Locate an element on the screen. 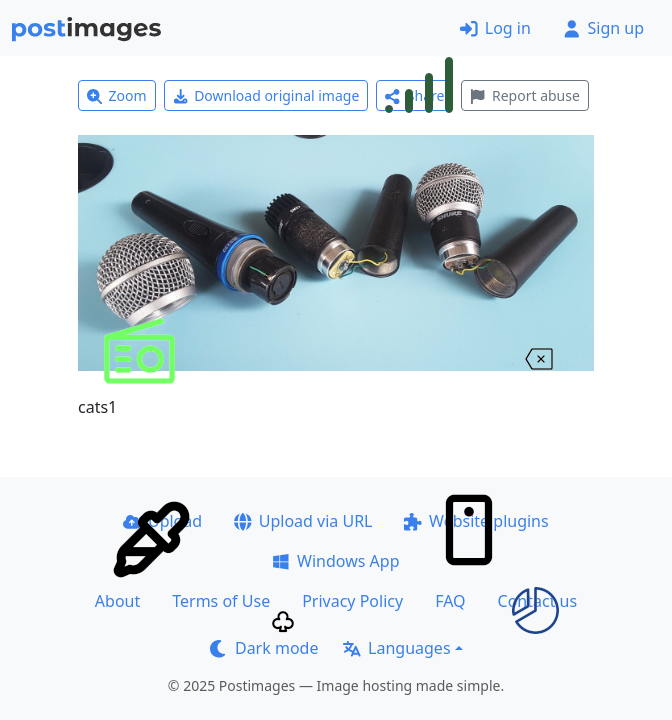 This screenshot has height=720, width=672. indicates strong network or cellular signal strength is located at coordinates (429, 77).